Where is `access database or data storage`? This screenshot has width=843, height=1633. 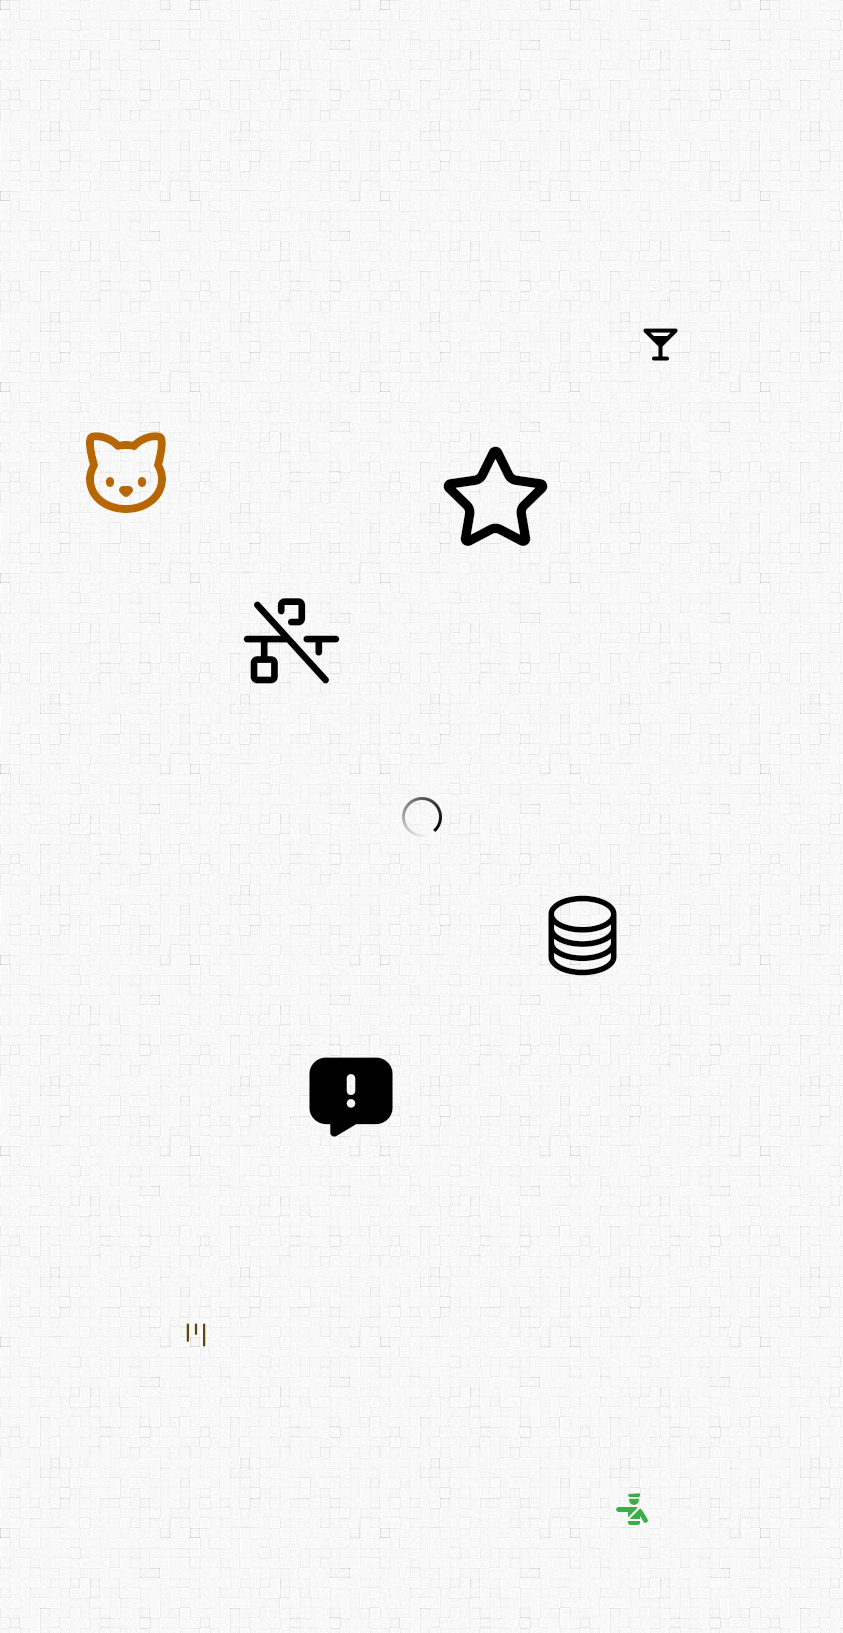
access database or data storage is located at coordinates (582, 935).